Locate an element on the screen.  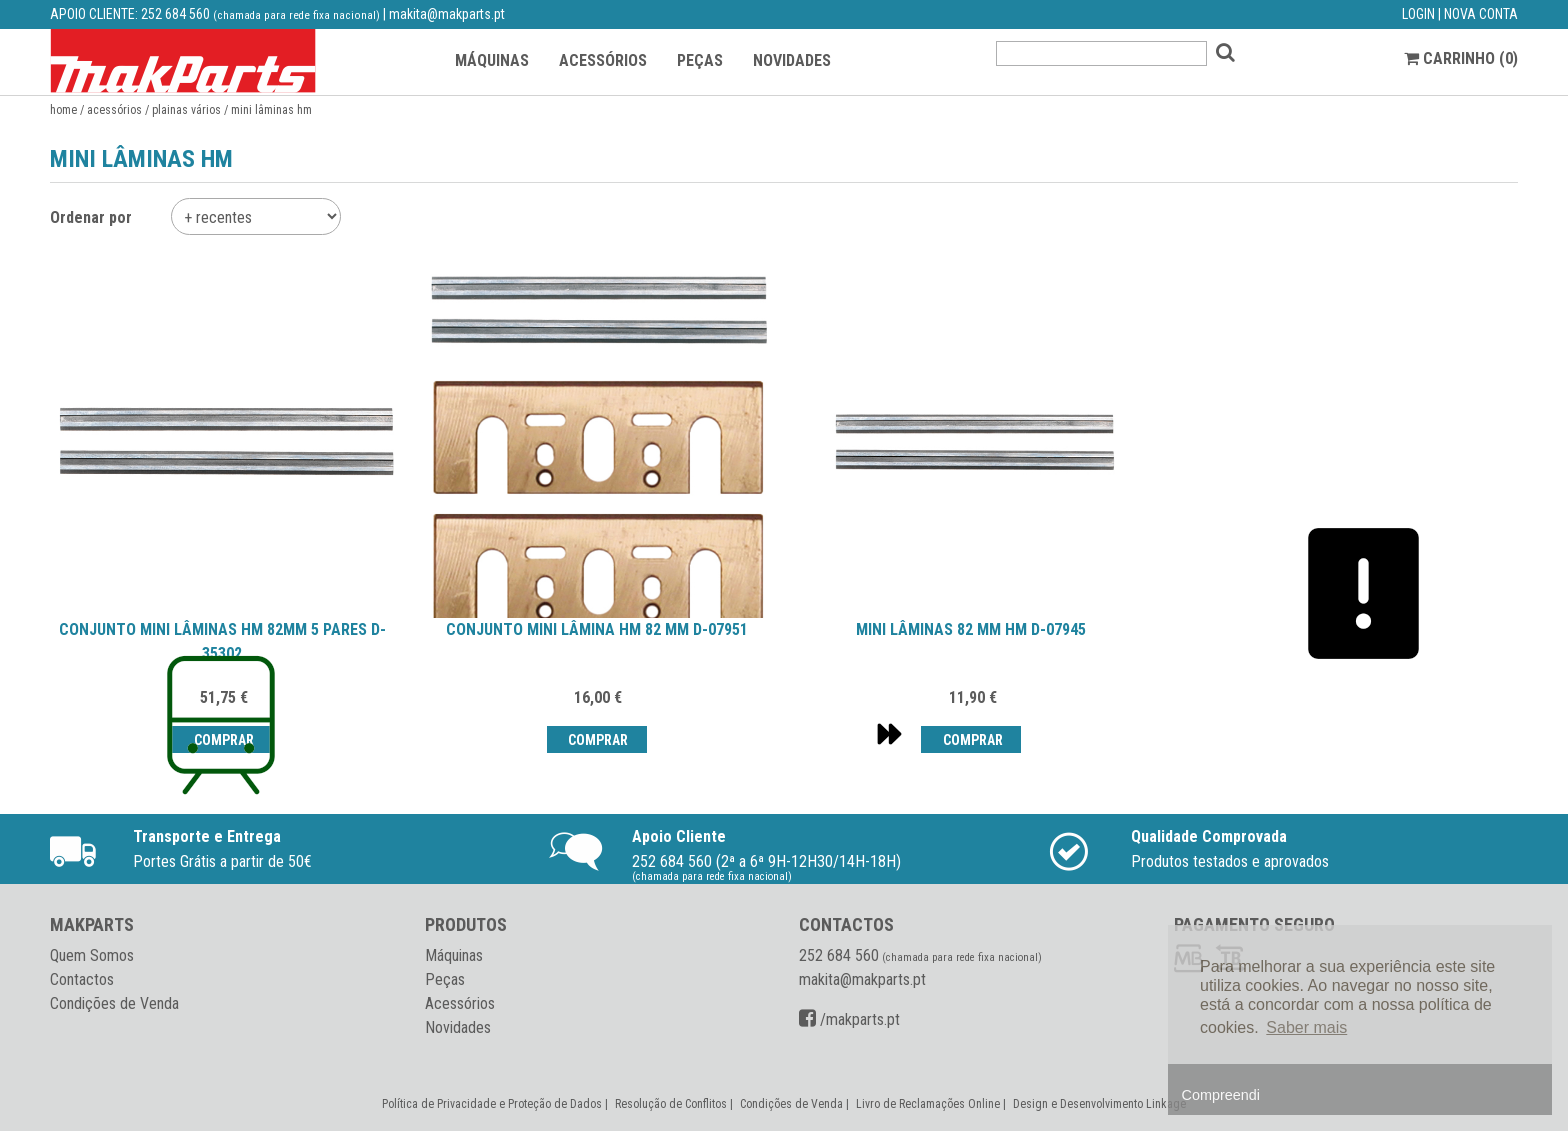
indicates a warning or alert requiring attention is located at coordinates (1363, 593).